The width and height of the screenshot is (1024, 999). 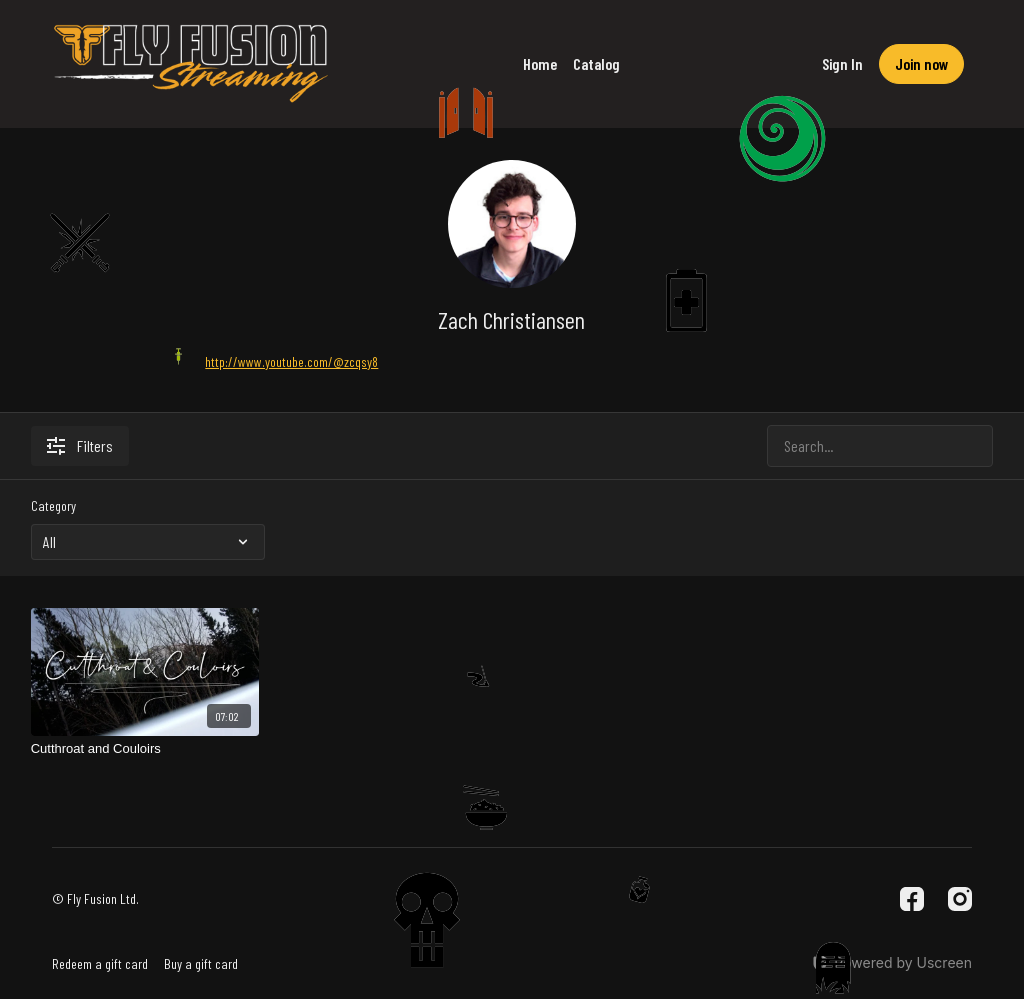 I want to click on browse asian cuisine or rice dishes, so click(x=486, y=807).